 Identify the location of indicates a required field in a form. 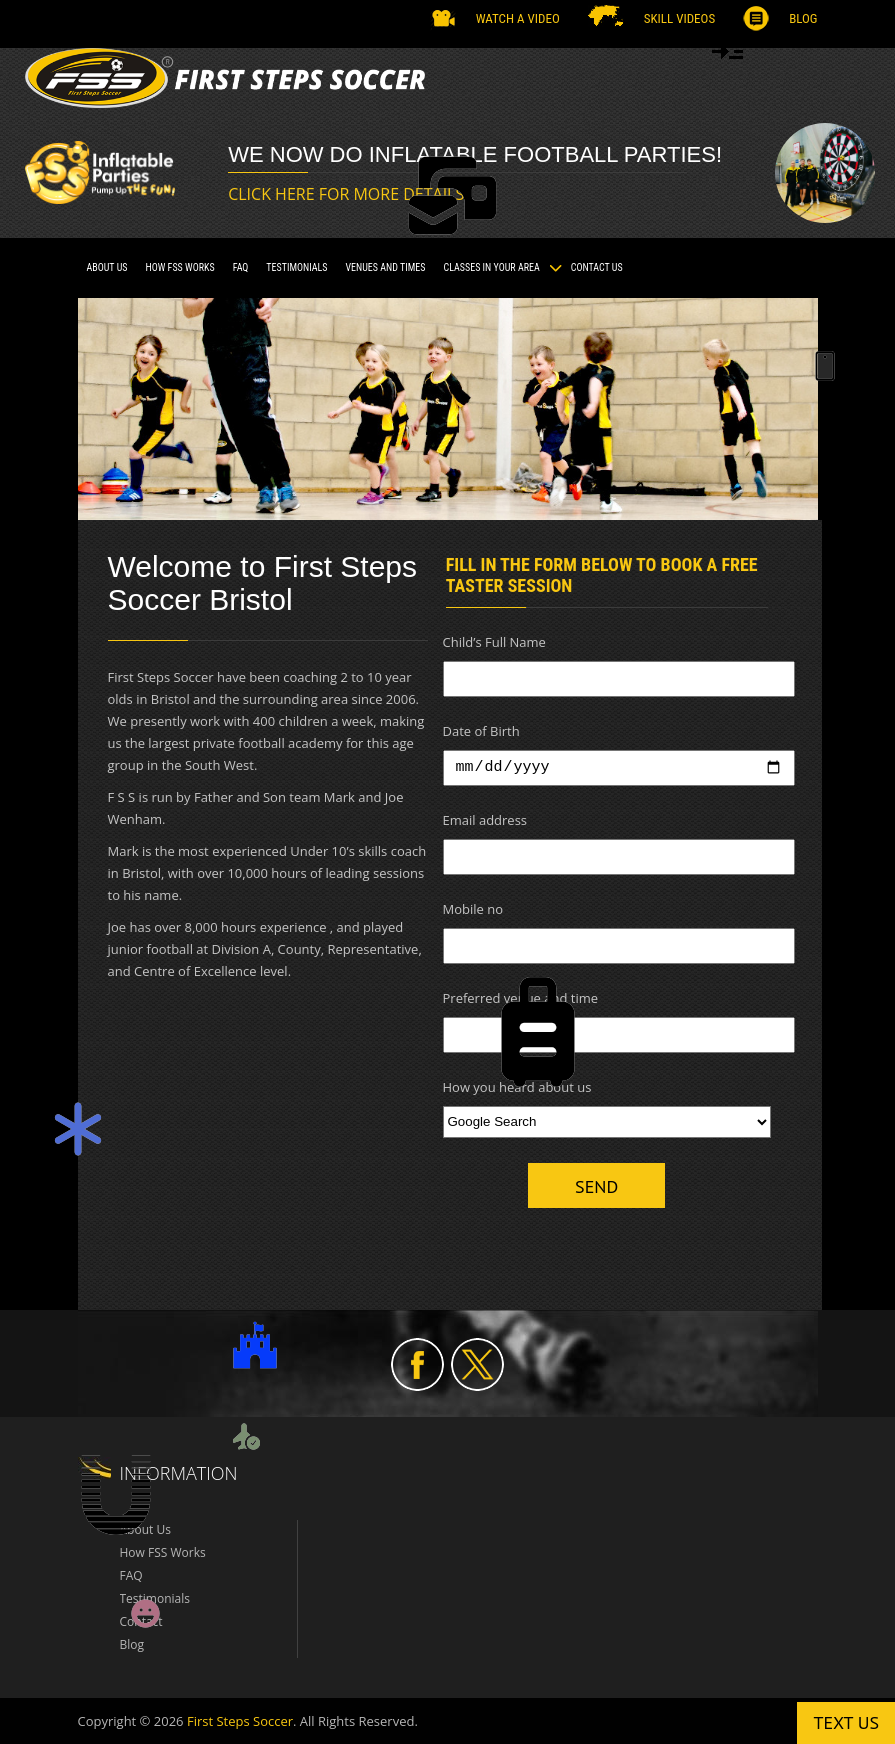
(78, 1129).